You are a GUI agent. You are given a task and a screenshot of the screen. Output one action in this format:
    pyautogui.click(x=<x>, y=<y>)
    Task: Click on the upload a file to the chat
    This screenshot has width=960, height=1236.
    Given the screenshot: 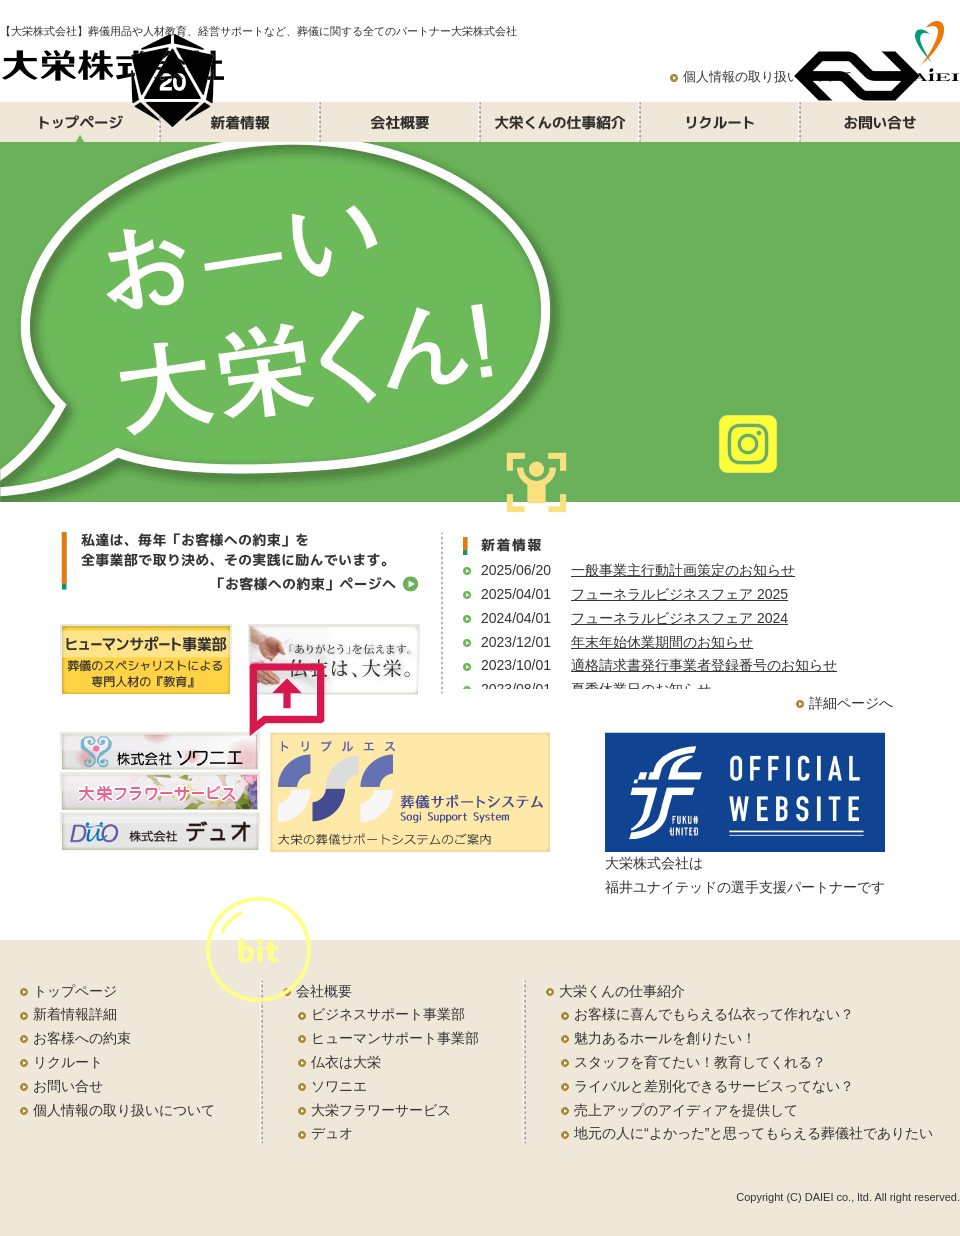 What is the action you would take?
    pyautogui.click(x=287, y=697)
    